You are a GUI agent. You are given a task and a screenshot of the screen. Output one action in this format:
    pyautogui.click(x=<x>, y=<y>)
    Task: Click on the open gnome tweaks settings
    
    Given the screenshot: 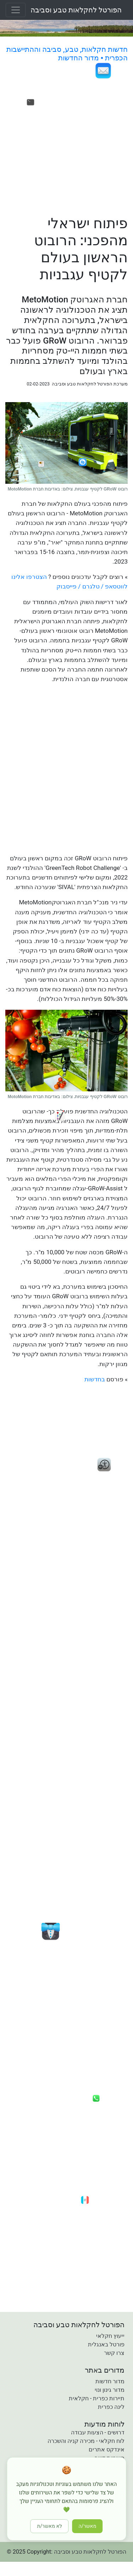 What is the action you would take?
    pyautogui.click(x=41, y=464)
    